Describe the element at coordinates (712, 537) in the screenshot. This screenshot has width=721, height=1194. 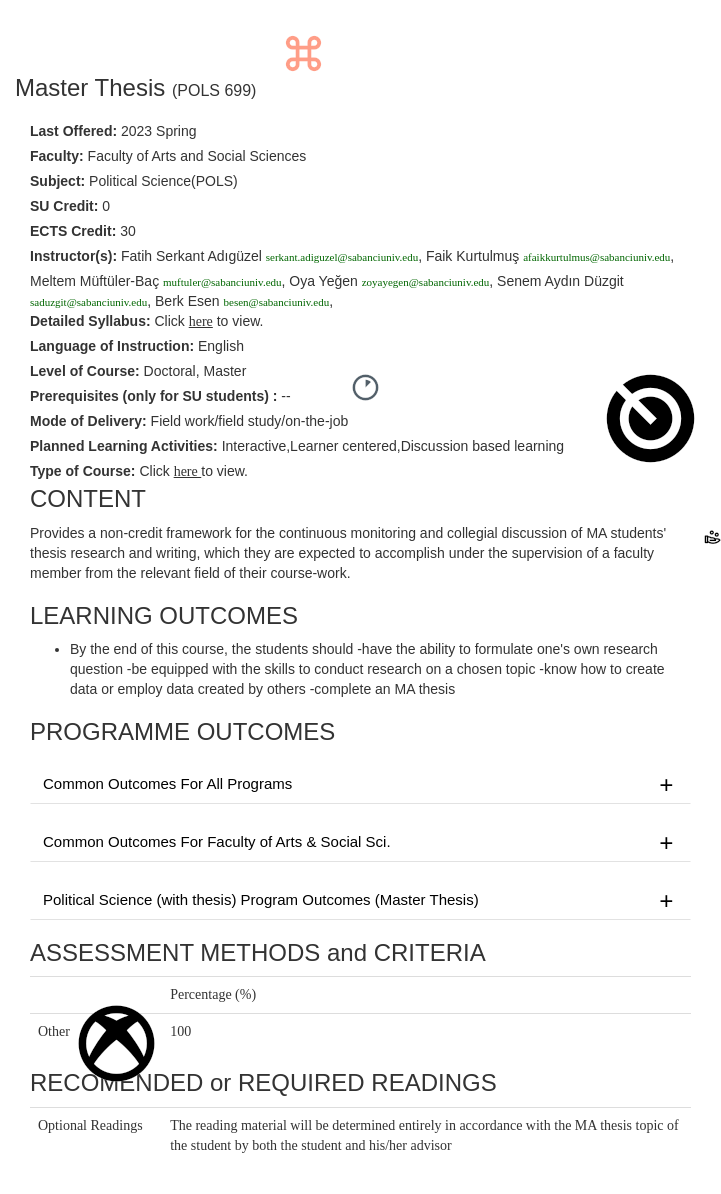
I see `make a payment or tip` at that location.